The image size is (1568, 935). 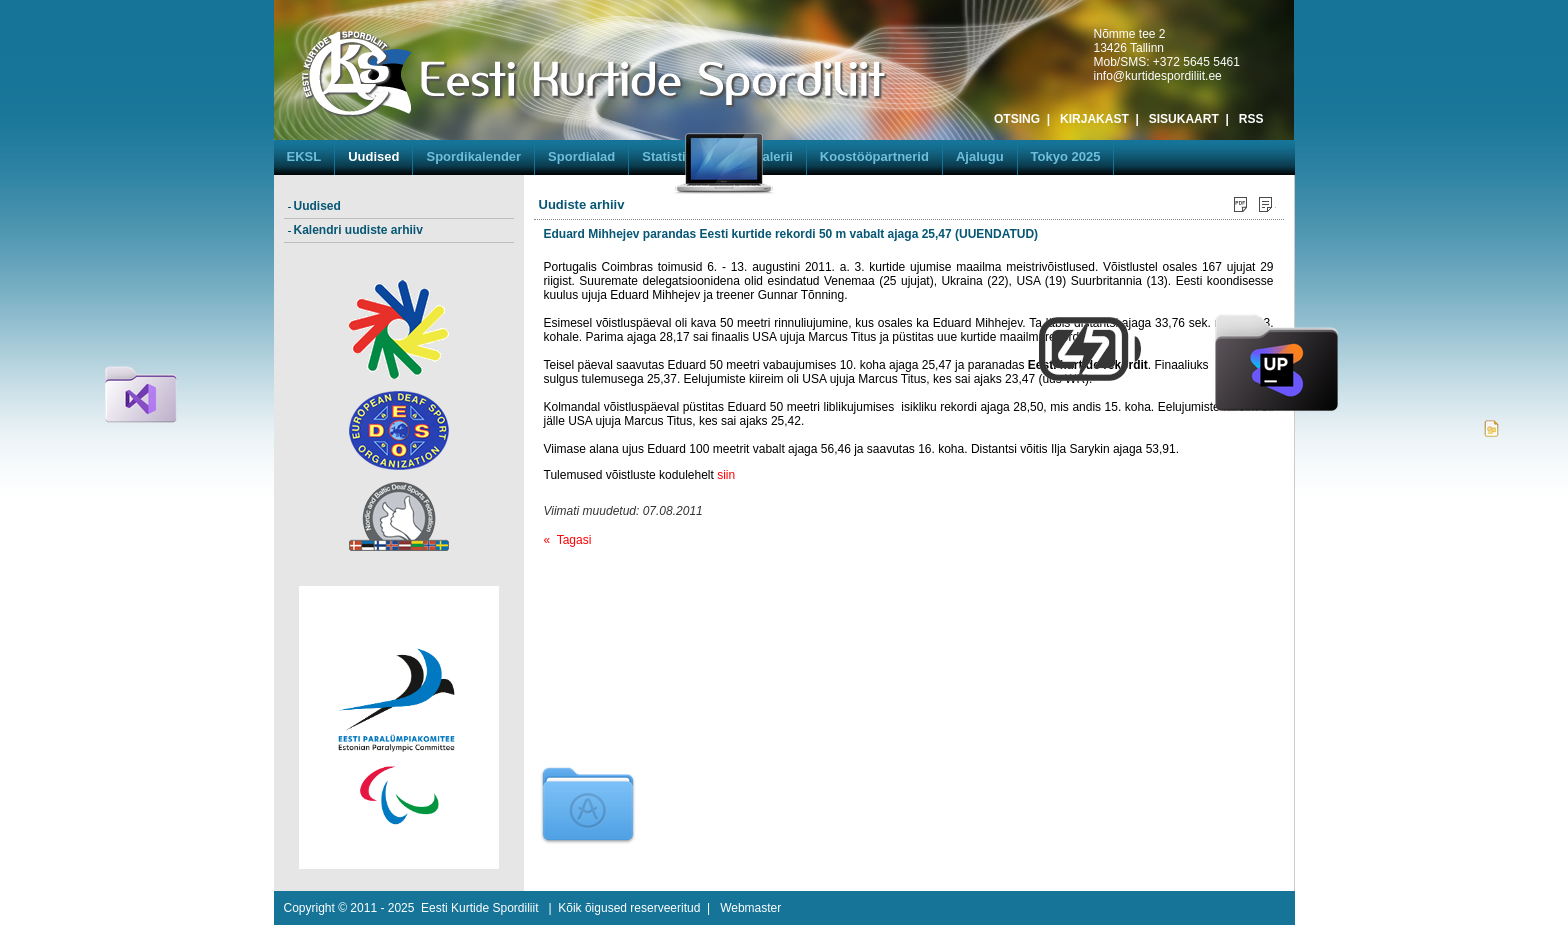 I want to click on open visual studio project files folder, so click(x=140, y=396).